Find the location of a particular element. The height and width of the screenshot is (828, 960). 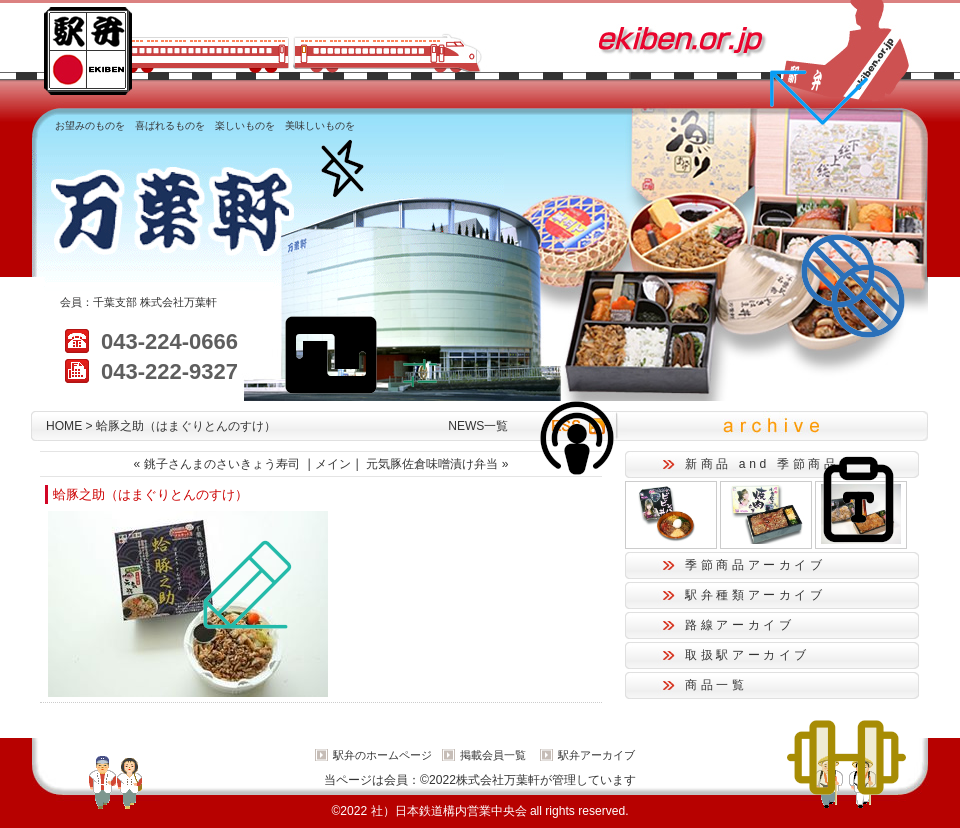

adjust settings or preferences is located at coordinates (420, 373).